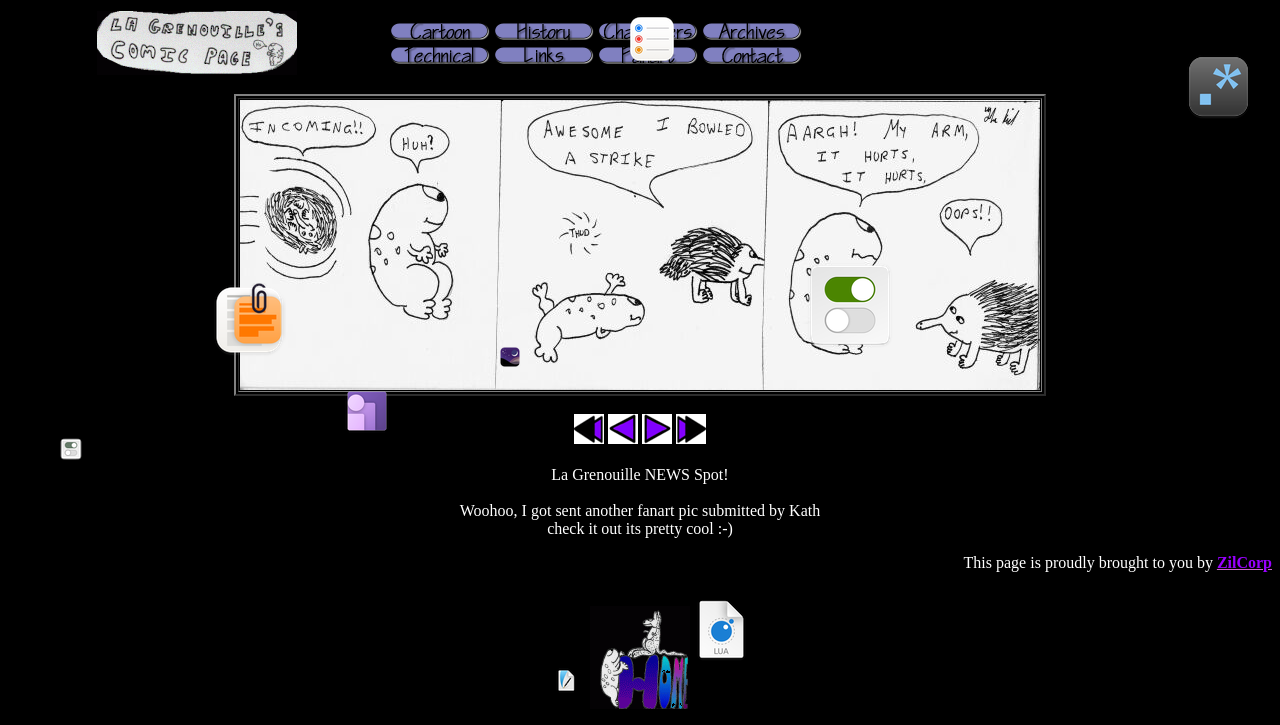  I want to click on open pdf metadata editor app, so click(249, 320).